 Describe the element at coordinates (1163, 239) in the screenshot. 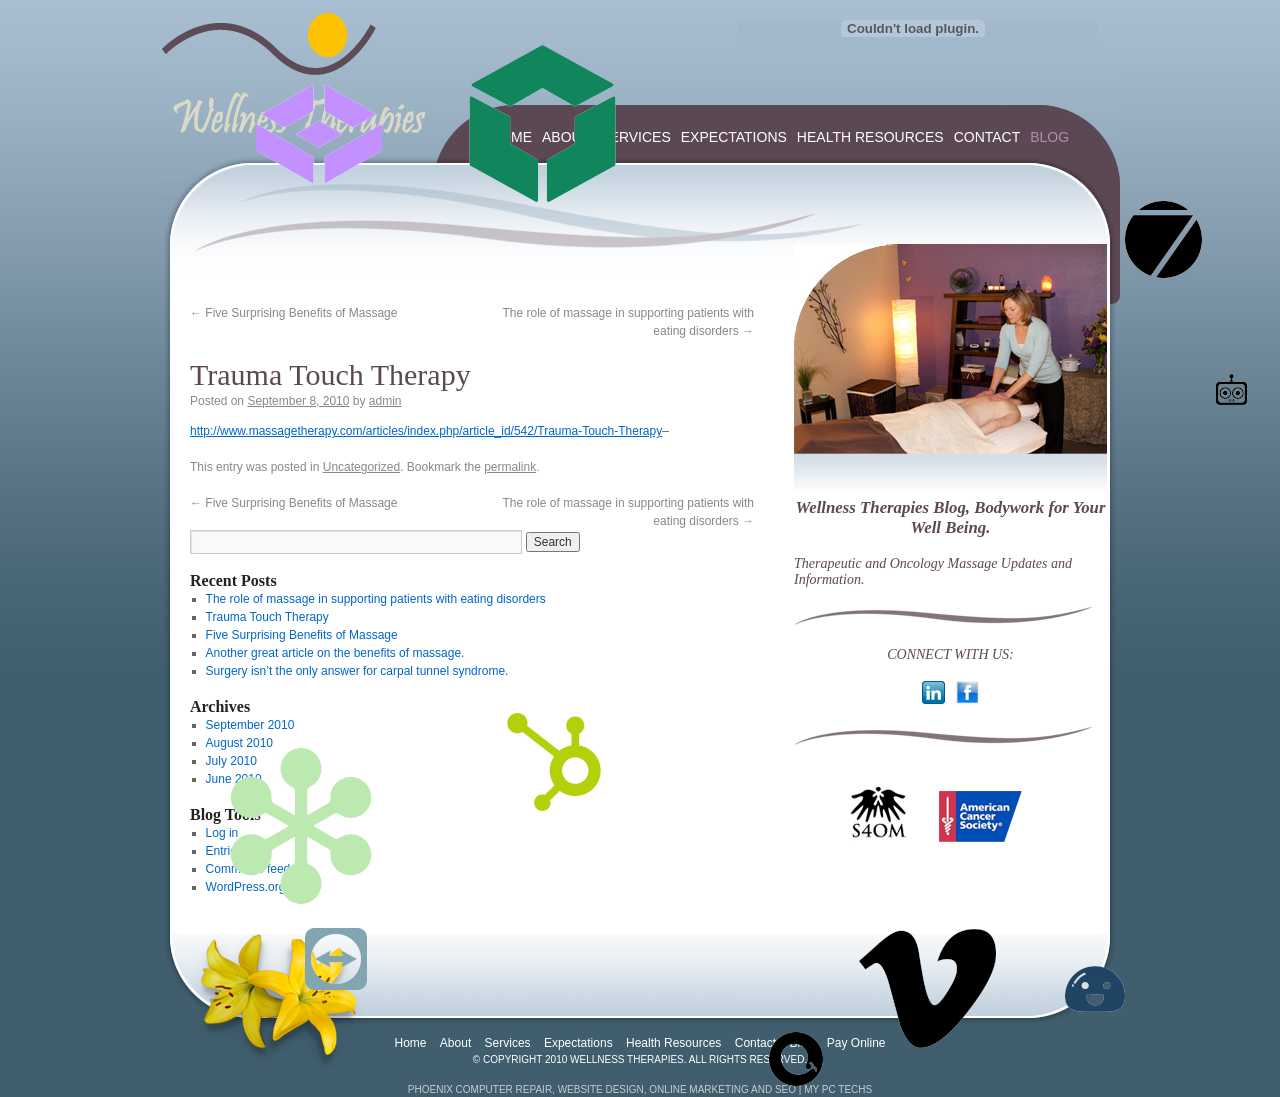

I see `Framework7 mobile framework logo` at that location.